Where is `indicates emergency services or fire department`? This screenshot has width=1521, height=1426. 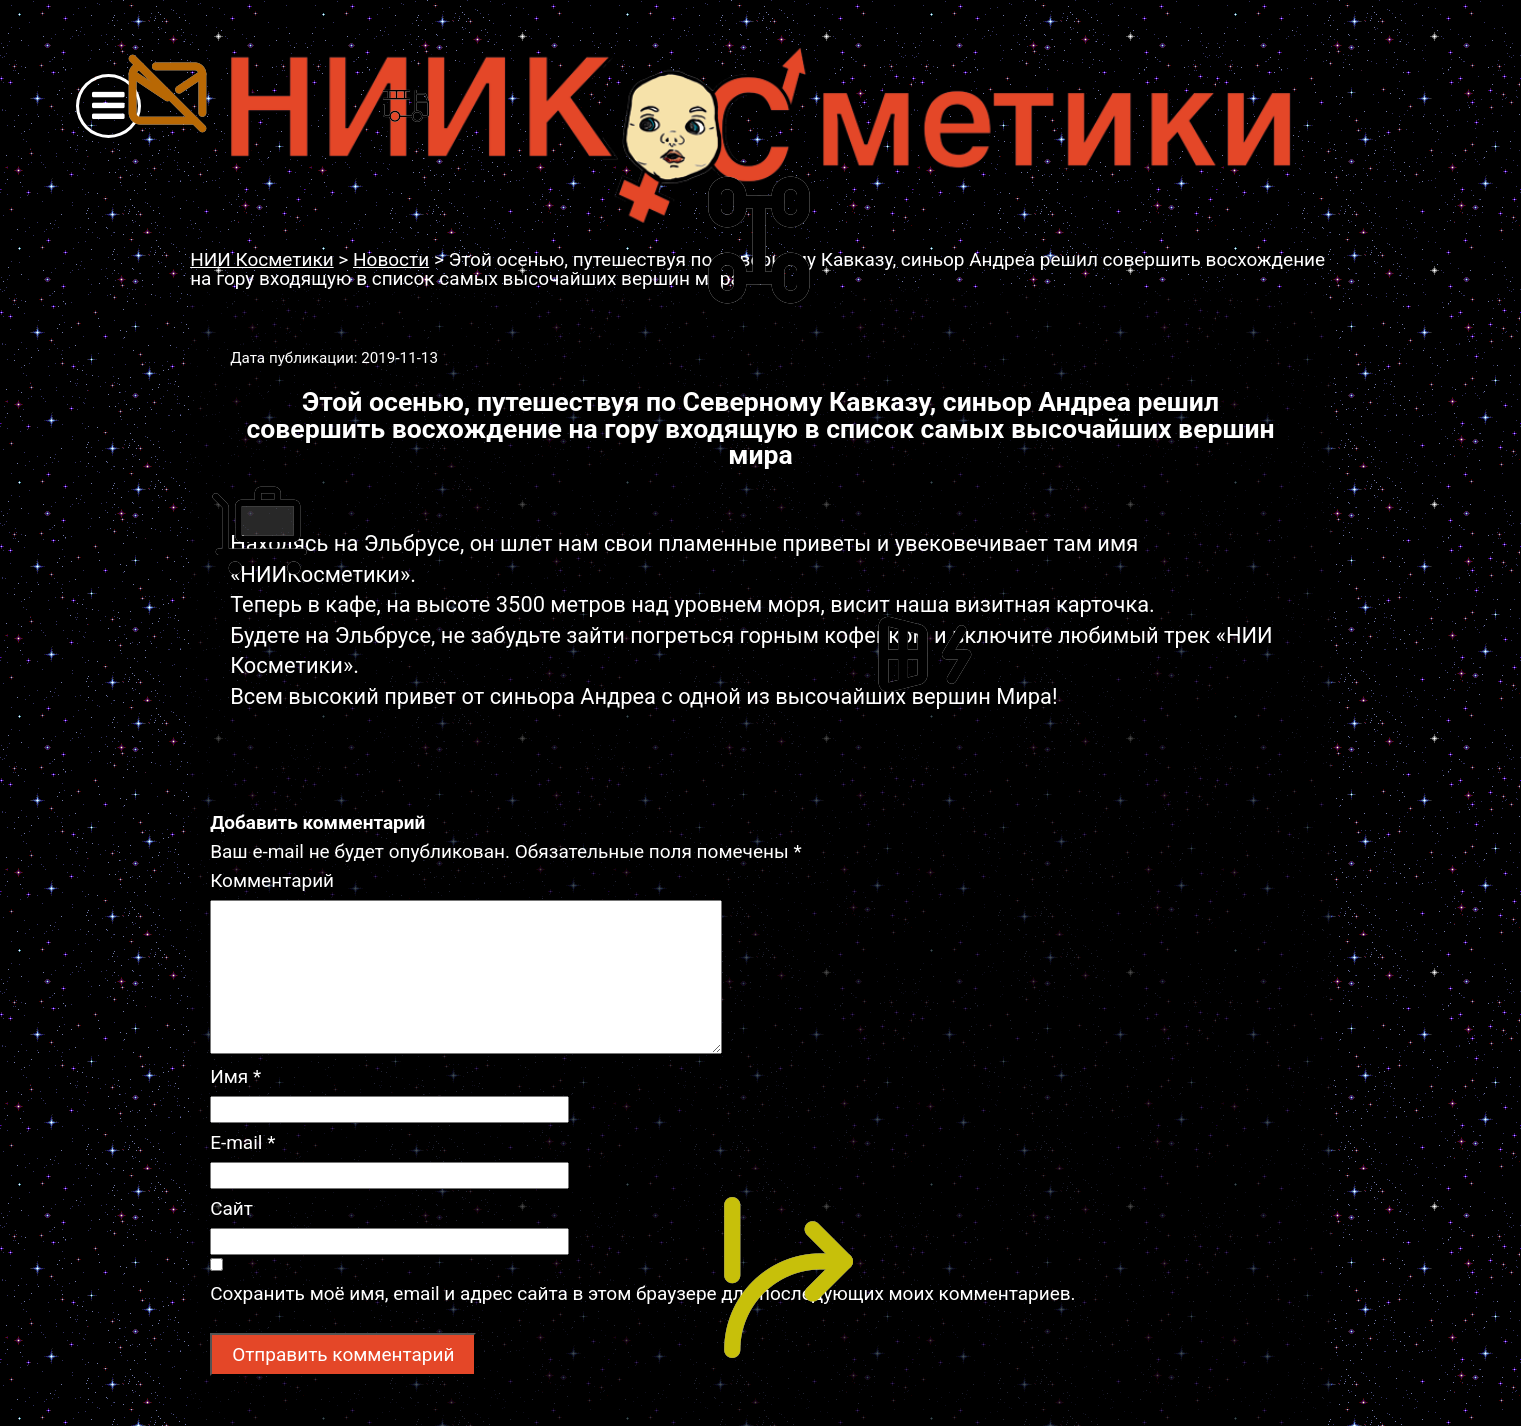
indicates emergency services or fire department is located at coordinates (404, 103).